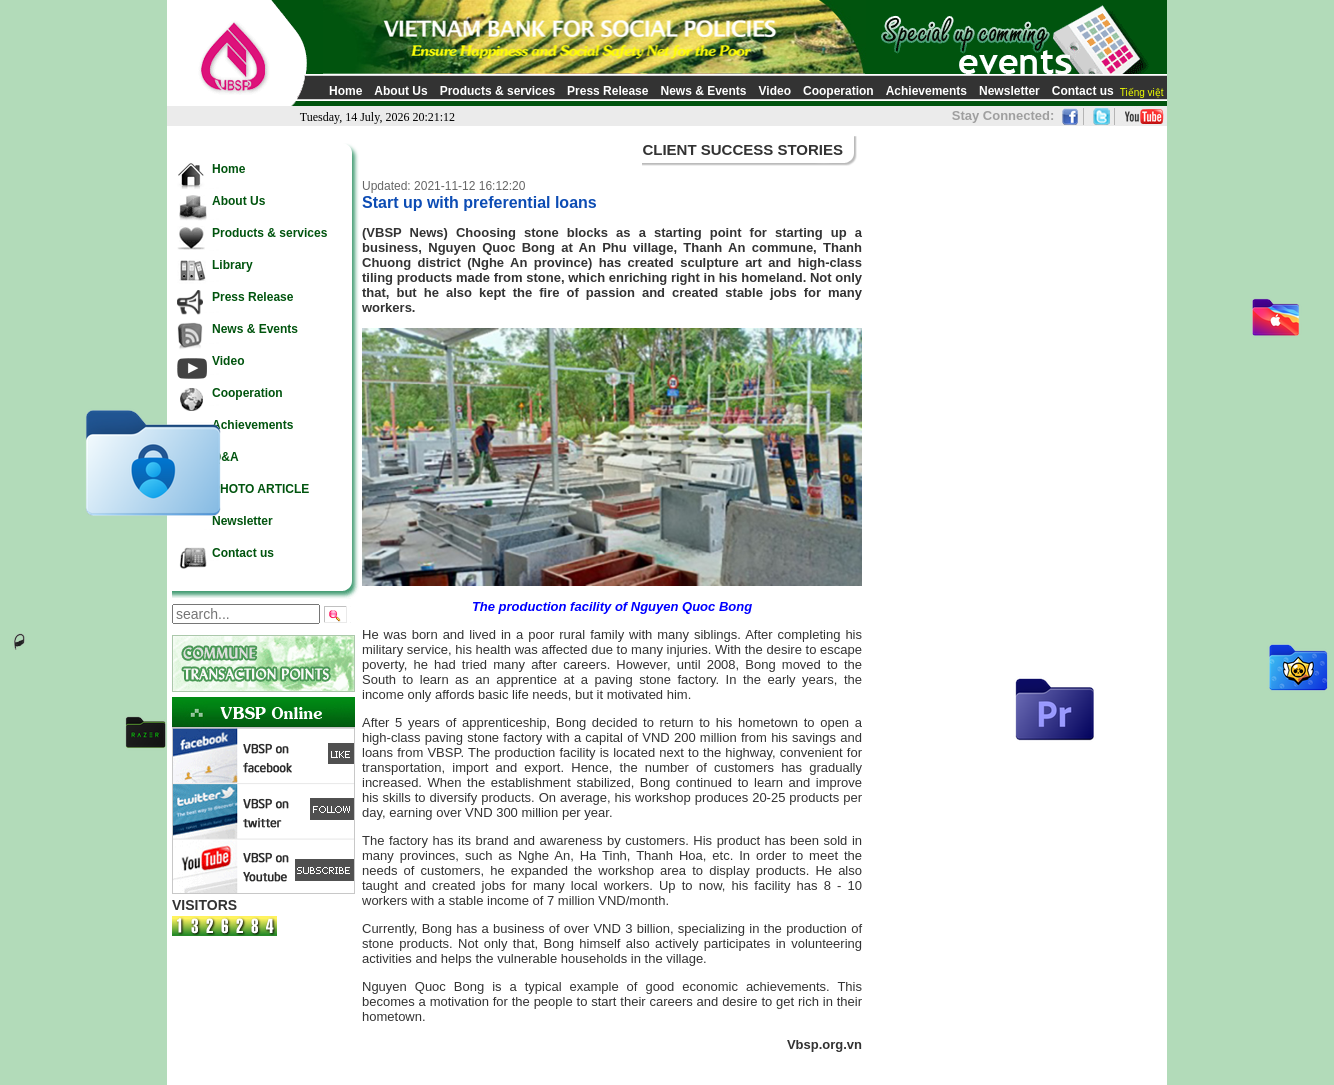 The image size is (1334, 1085). Describe the element at coordinates (145, 733) in the screenshot. I see `folder for razer software or game files` at that location.